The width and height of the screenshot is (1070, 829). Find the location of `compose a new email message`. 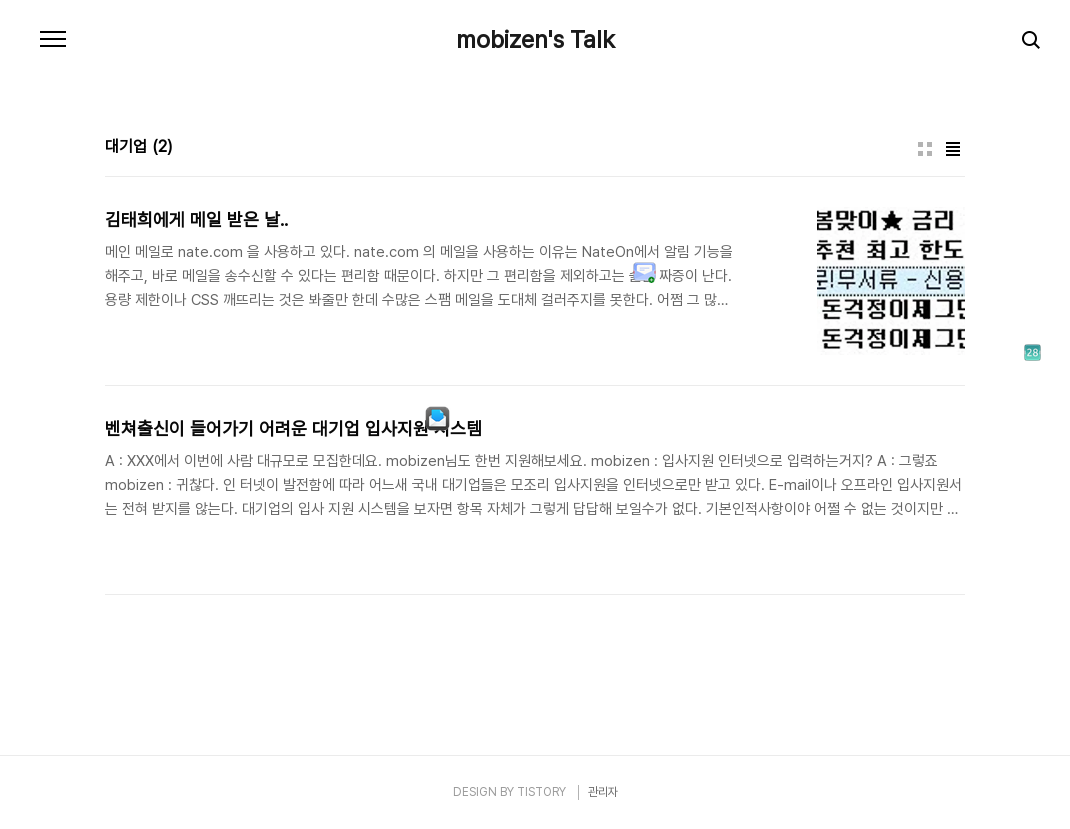

compose a new email message is located at coordinates (644, 271).